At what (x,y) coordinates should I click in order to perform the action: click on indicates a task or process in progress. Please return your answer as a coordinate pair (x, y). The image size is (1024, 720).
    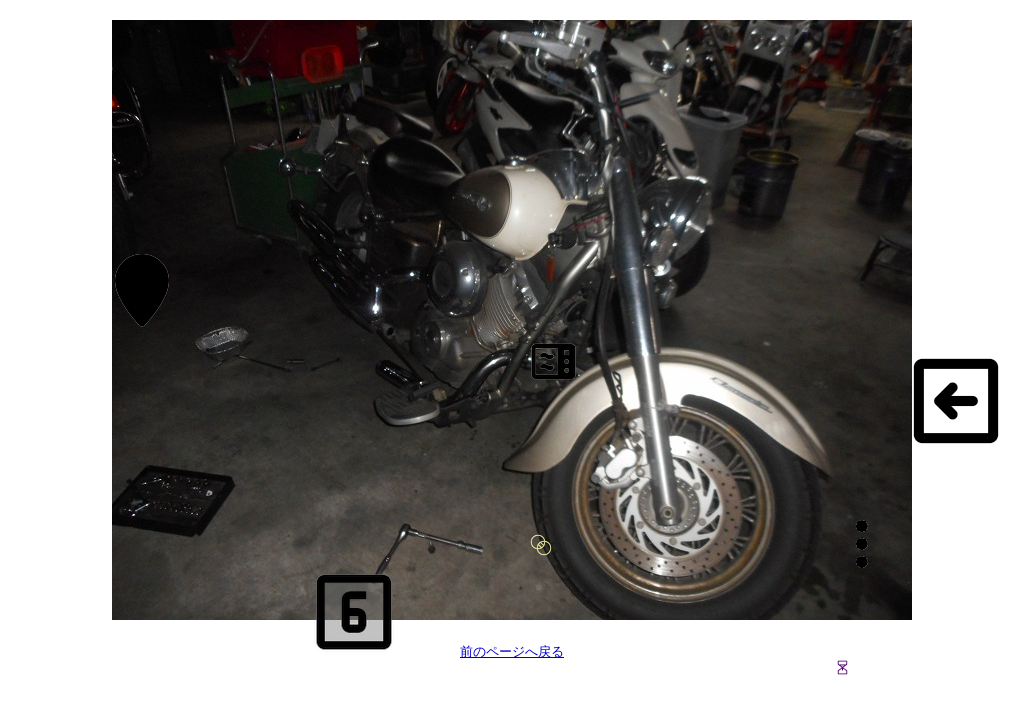
    Looking at the image, I should click on (842, 667).